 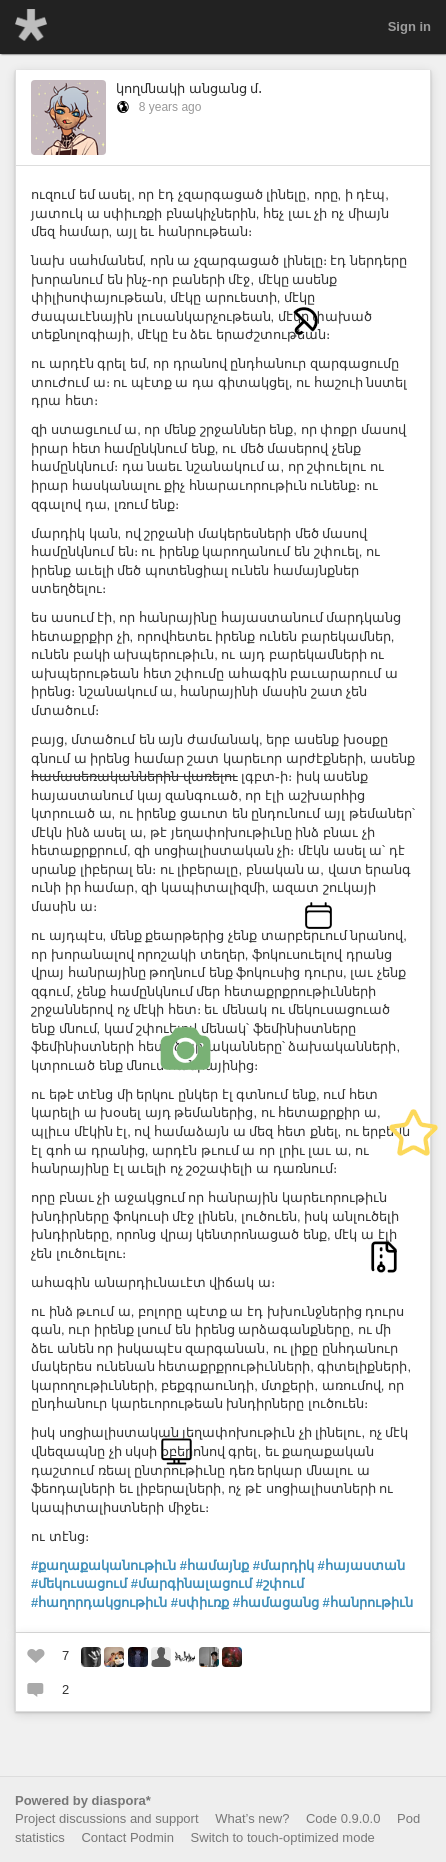 What do you see at coordinates (384, 1257) in the screenshot?
I see `open a compressed or zipped file` at bounding box center [384, 1257].